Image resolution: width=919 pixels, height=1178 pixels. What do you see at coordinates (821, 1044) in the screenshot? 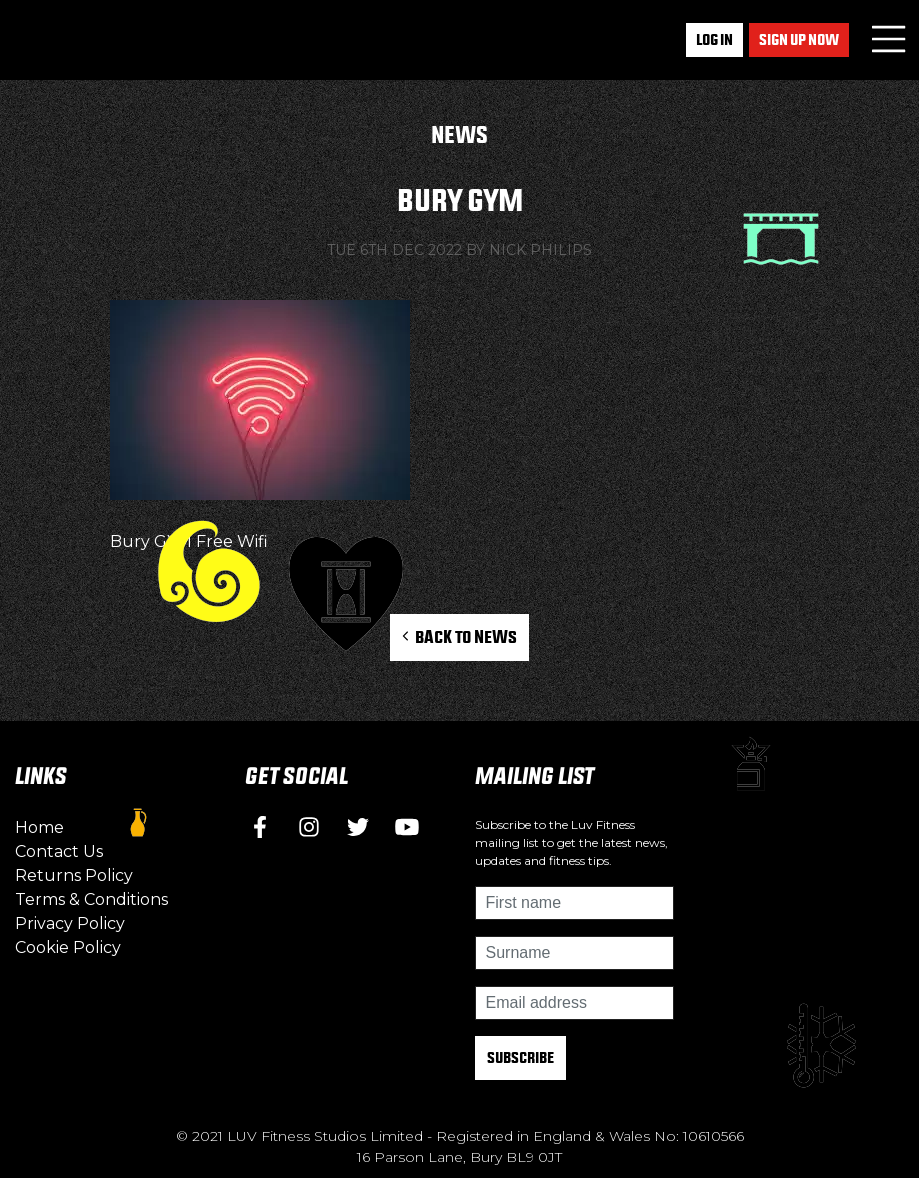
I see `indicates cold temperature or low reading` at bounding box center [821, 1044].